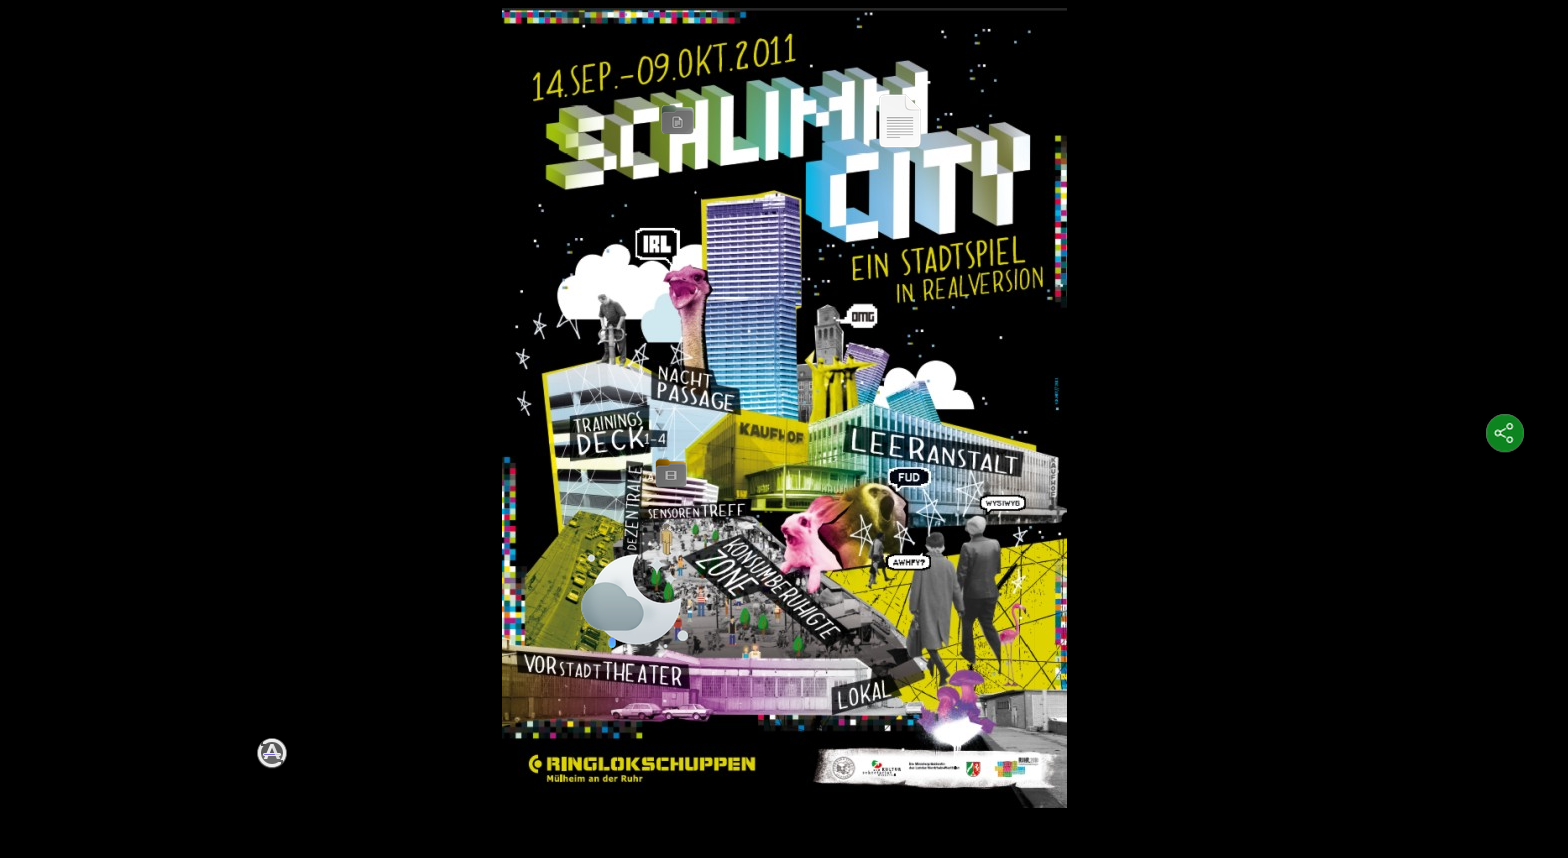 The width and height of the screenshot is (1568, 858). I want to click on access sharing and network preferences, so click(1505, 433).